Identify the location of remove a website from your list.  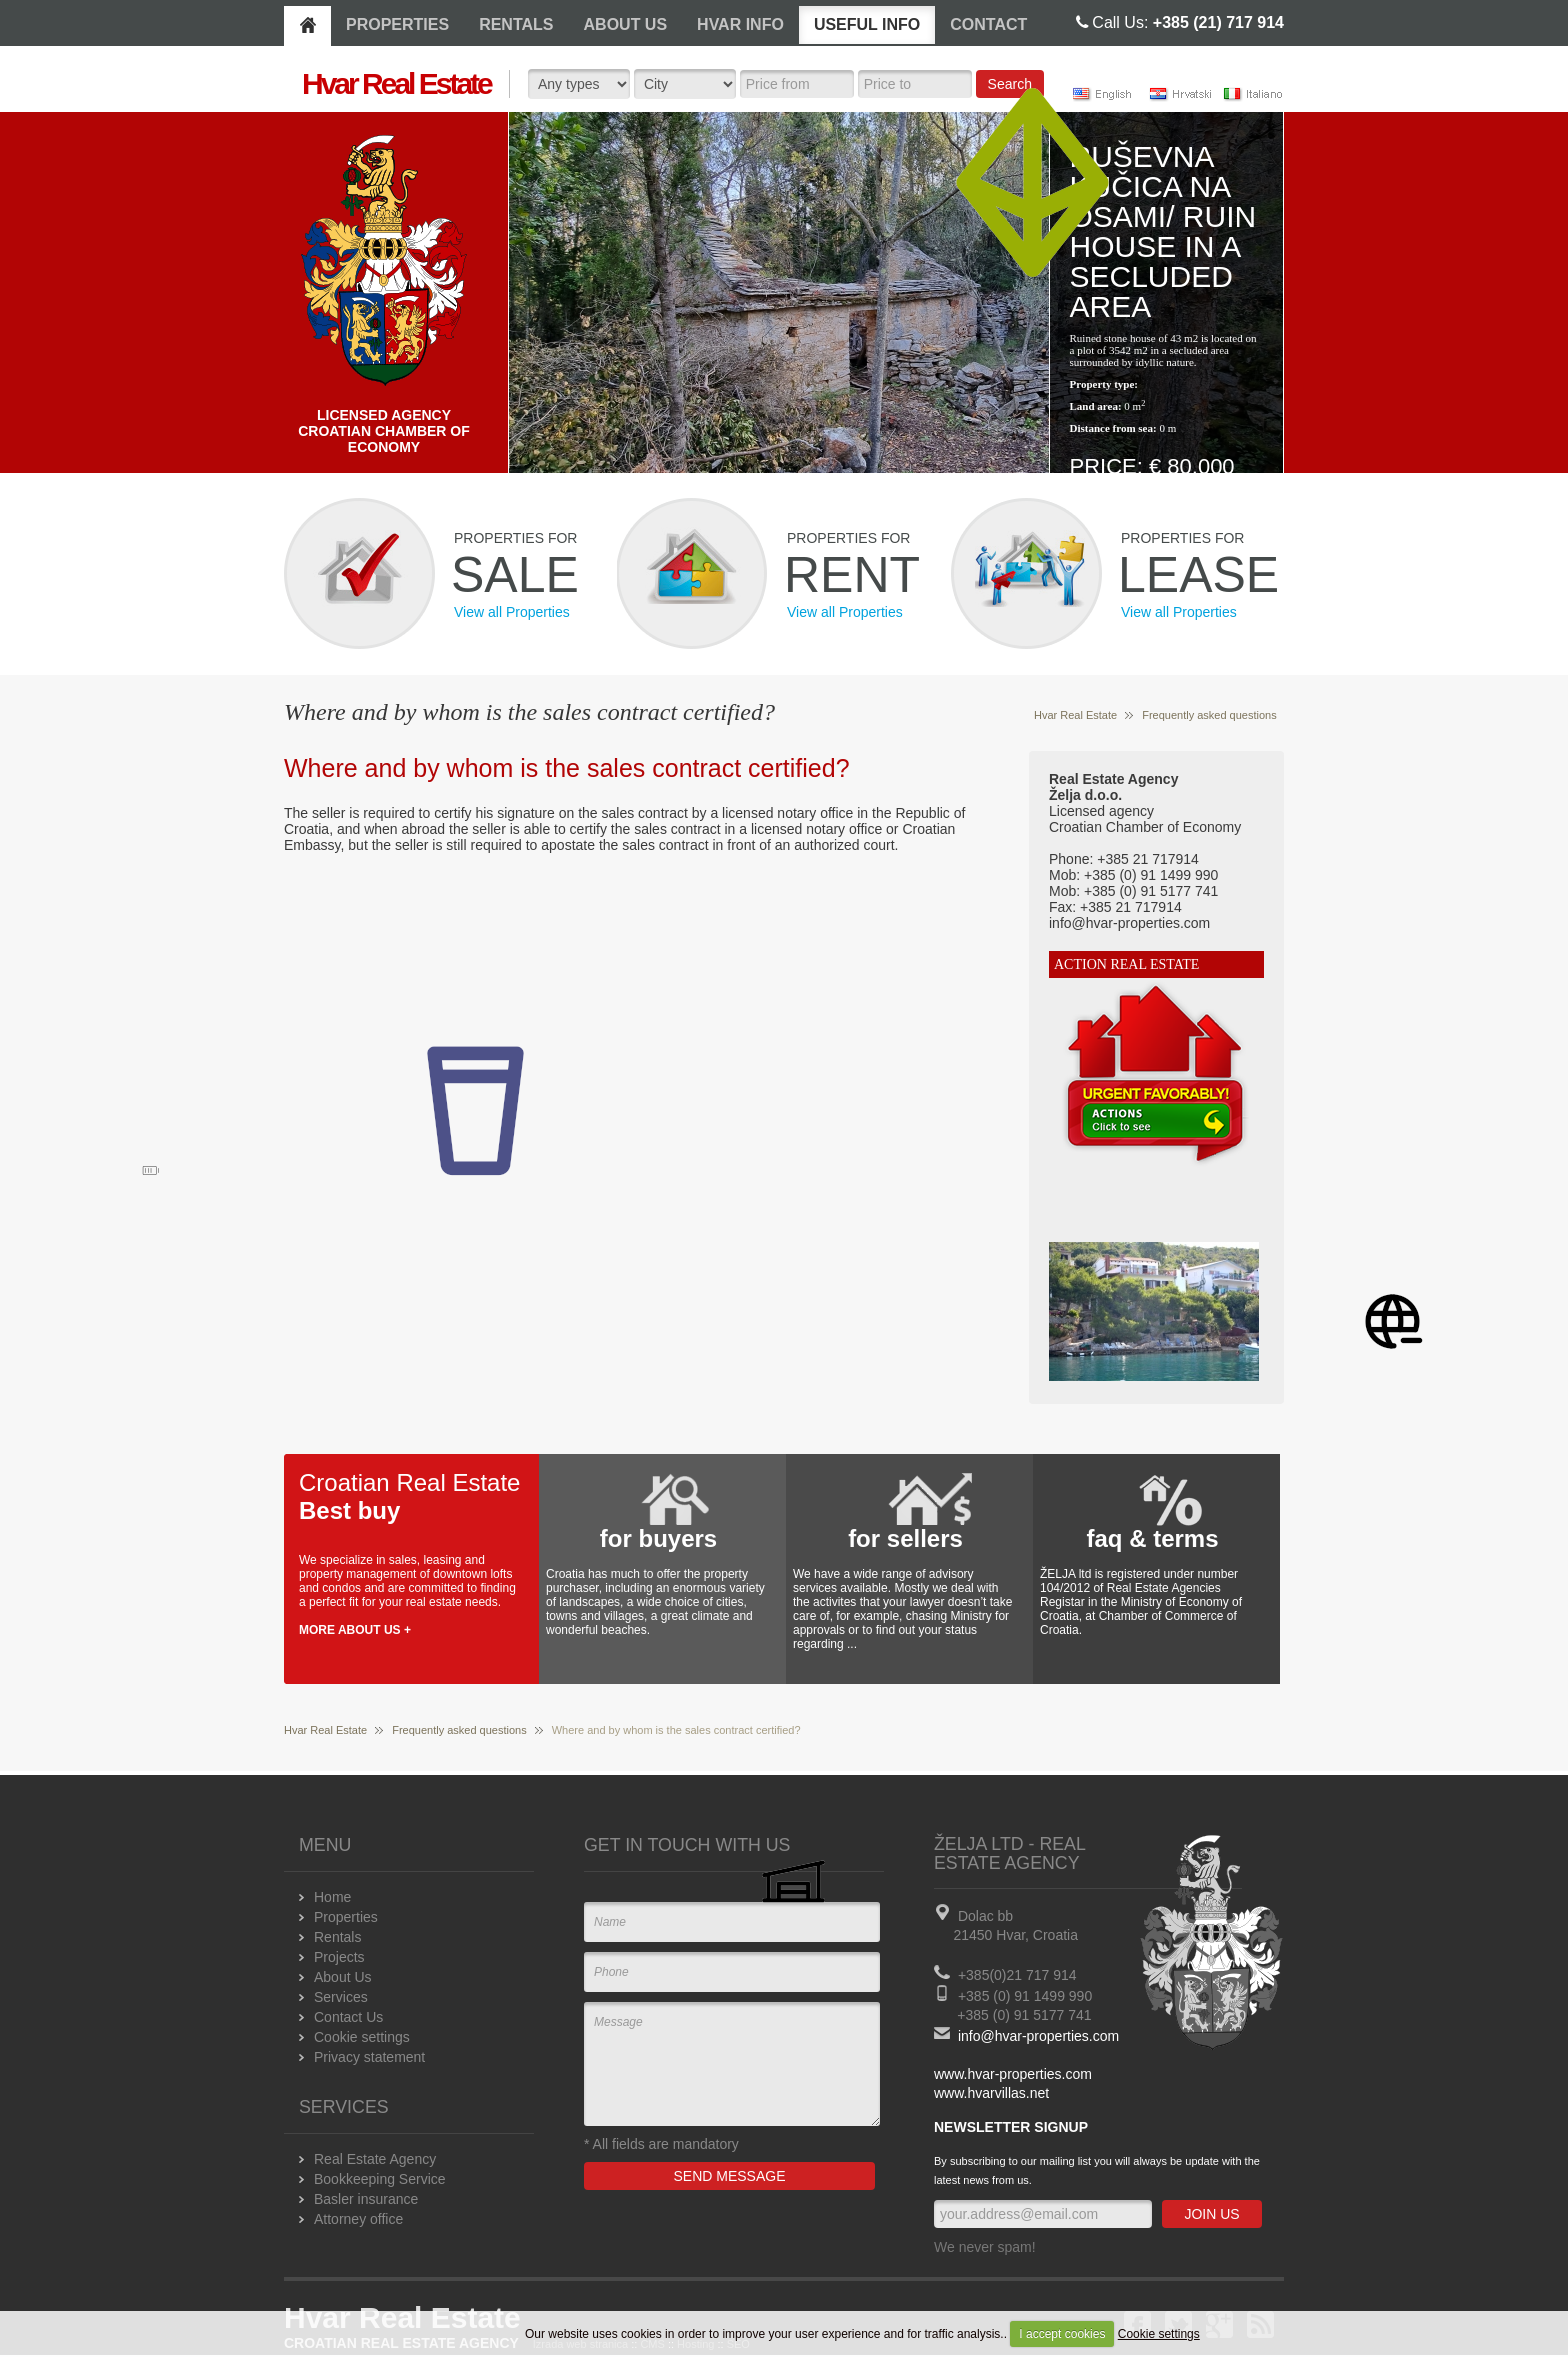
(1392, 1321).